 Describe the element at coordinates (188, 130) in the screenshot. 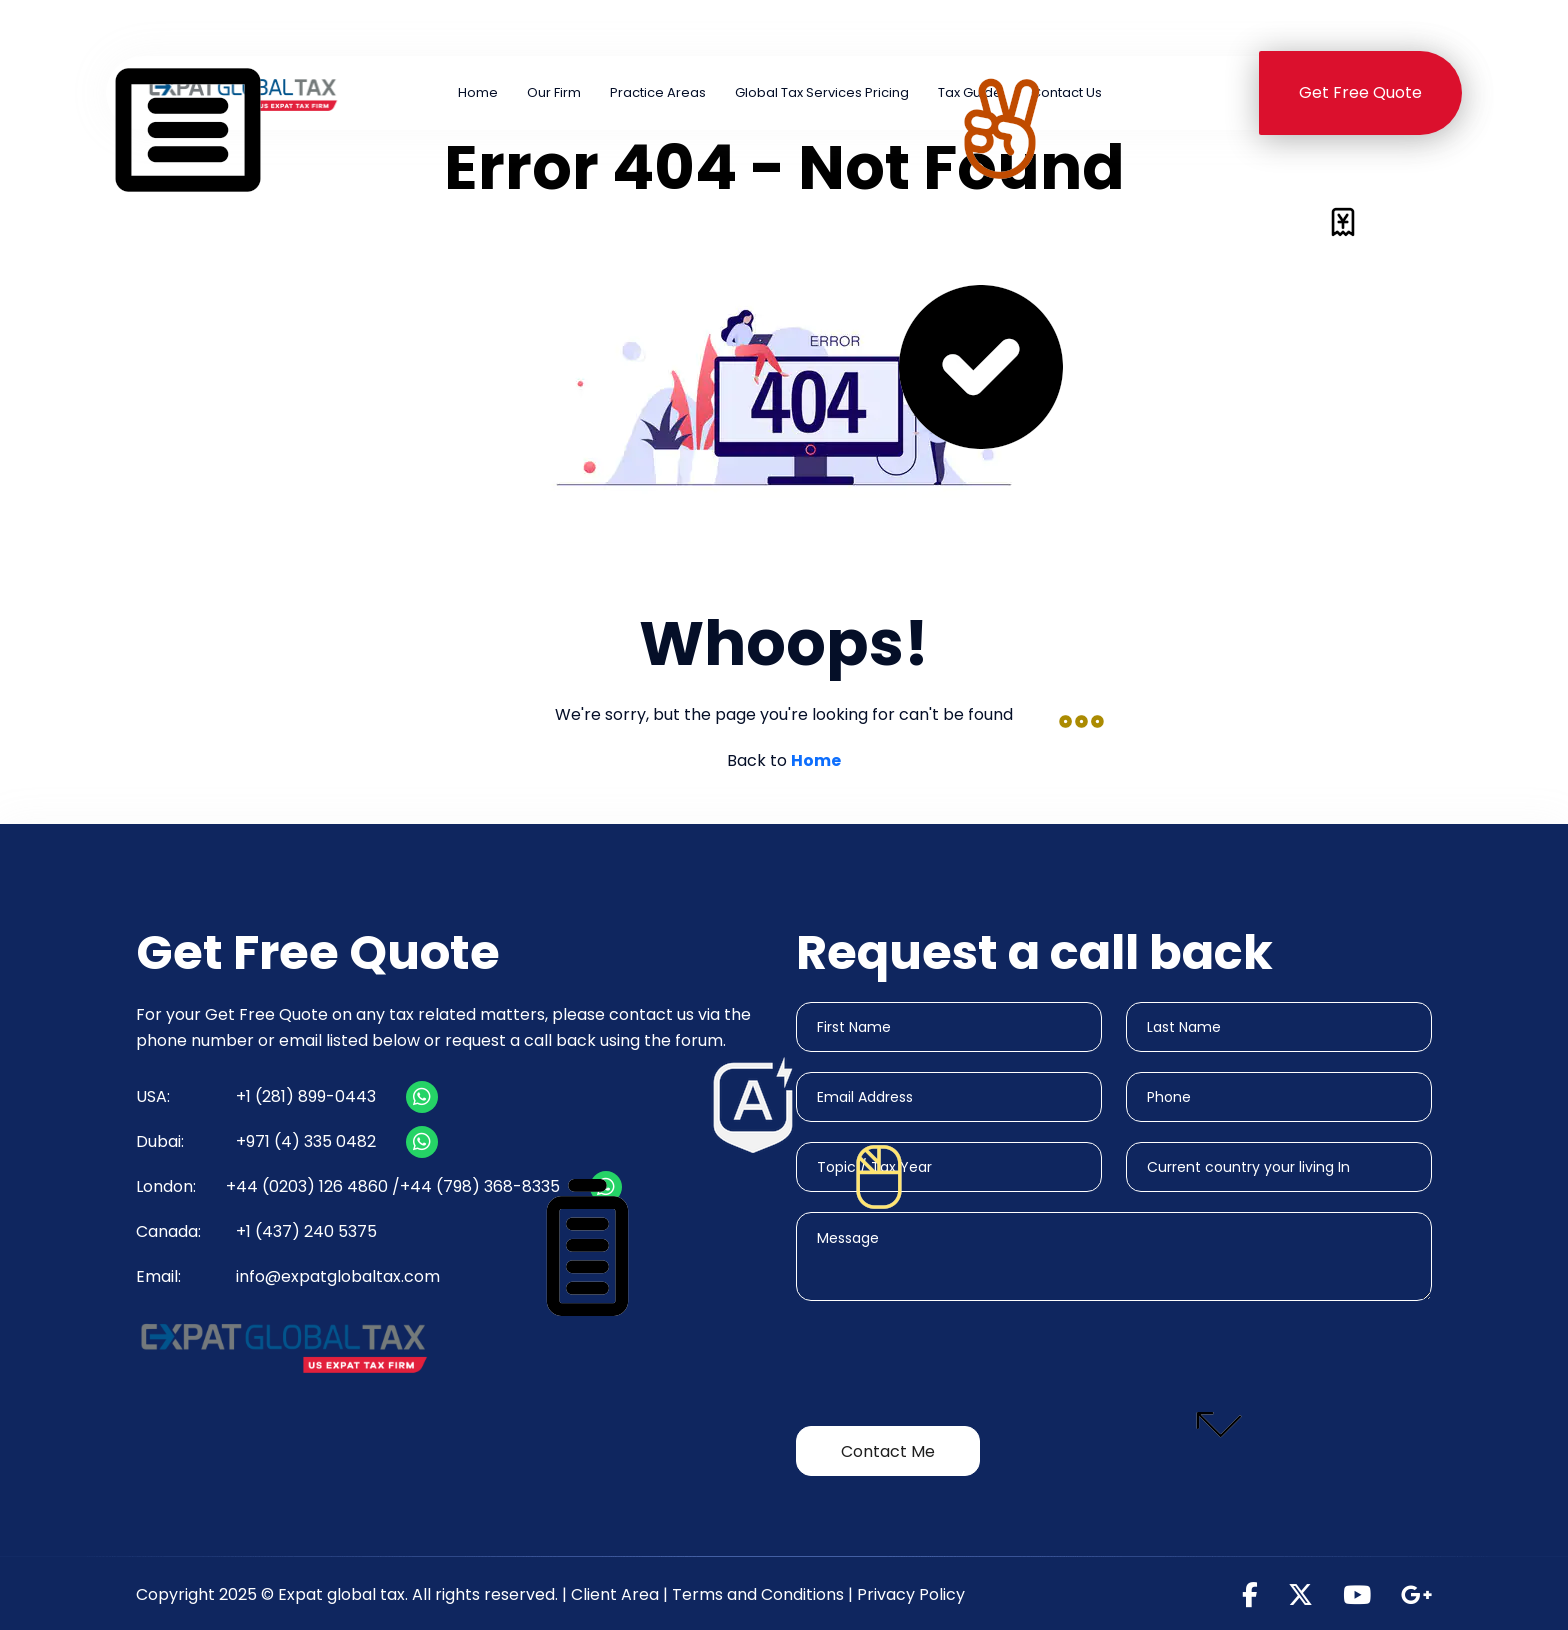

I see `view article or document` at that location.